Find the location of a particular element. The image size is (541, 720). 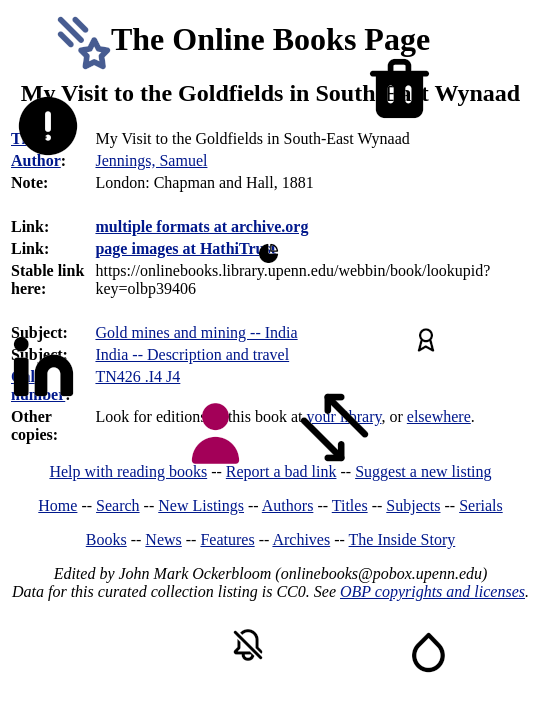

mute notifications is located at coordinates (248, 645).